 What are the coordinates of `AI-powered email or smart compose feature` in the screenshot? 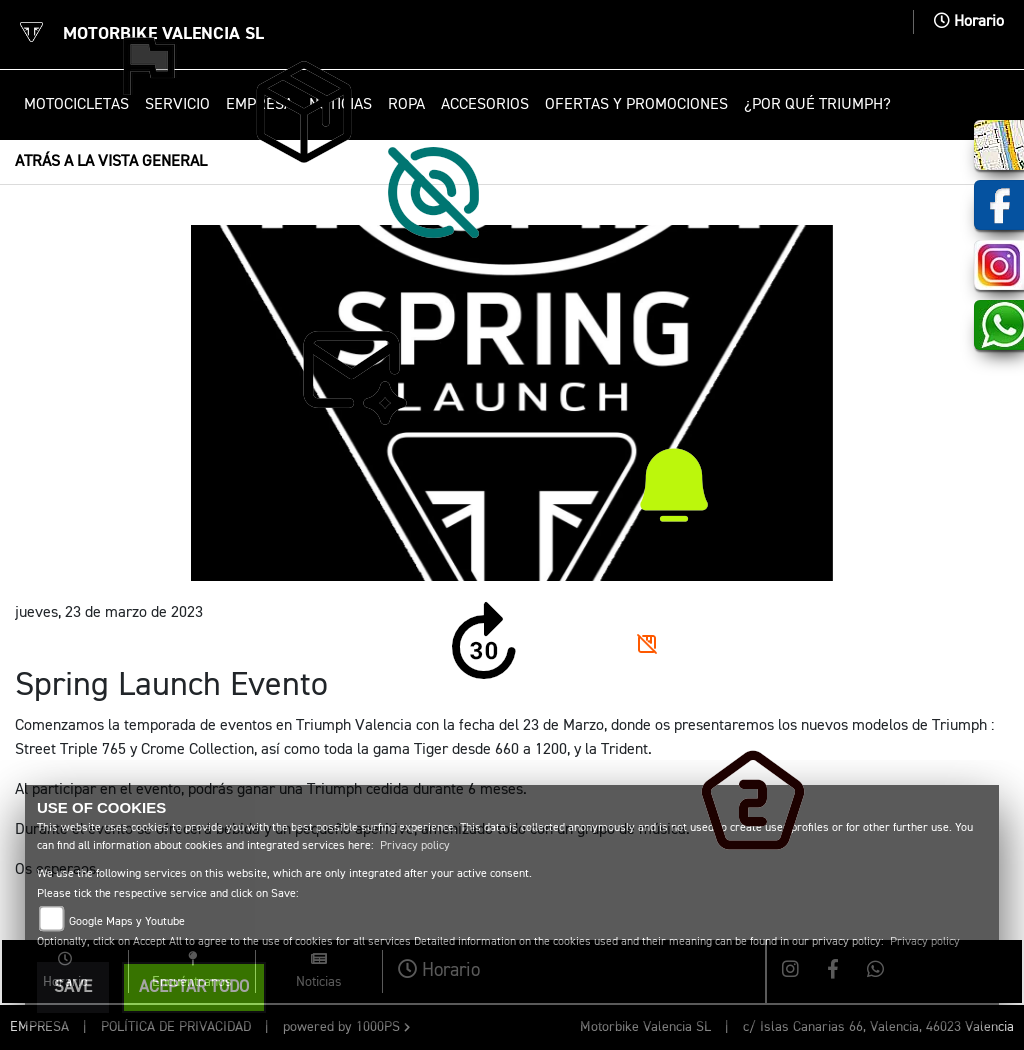 It's located at (351, 369).